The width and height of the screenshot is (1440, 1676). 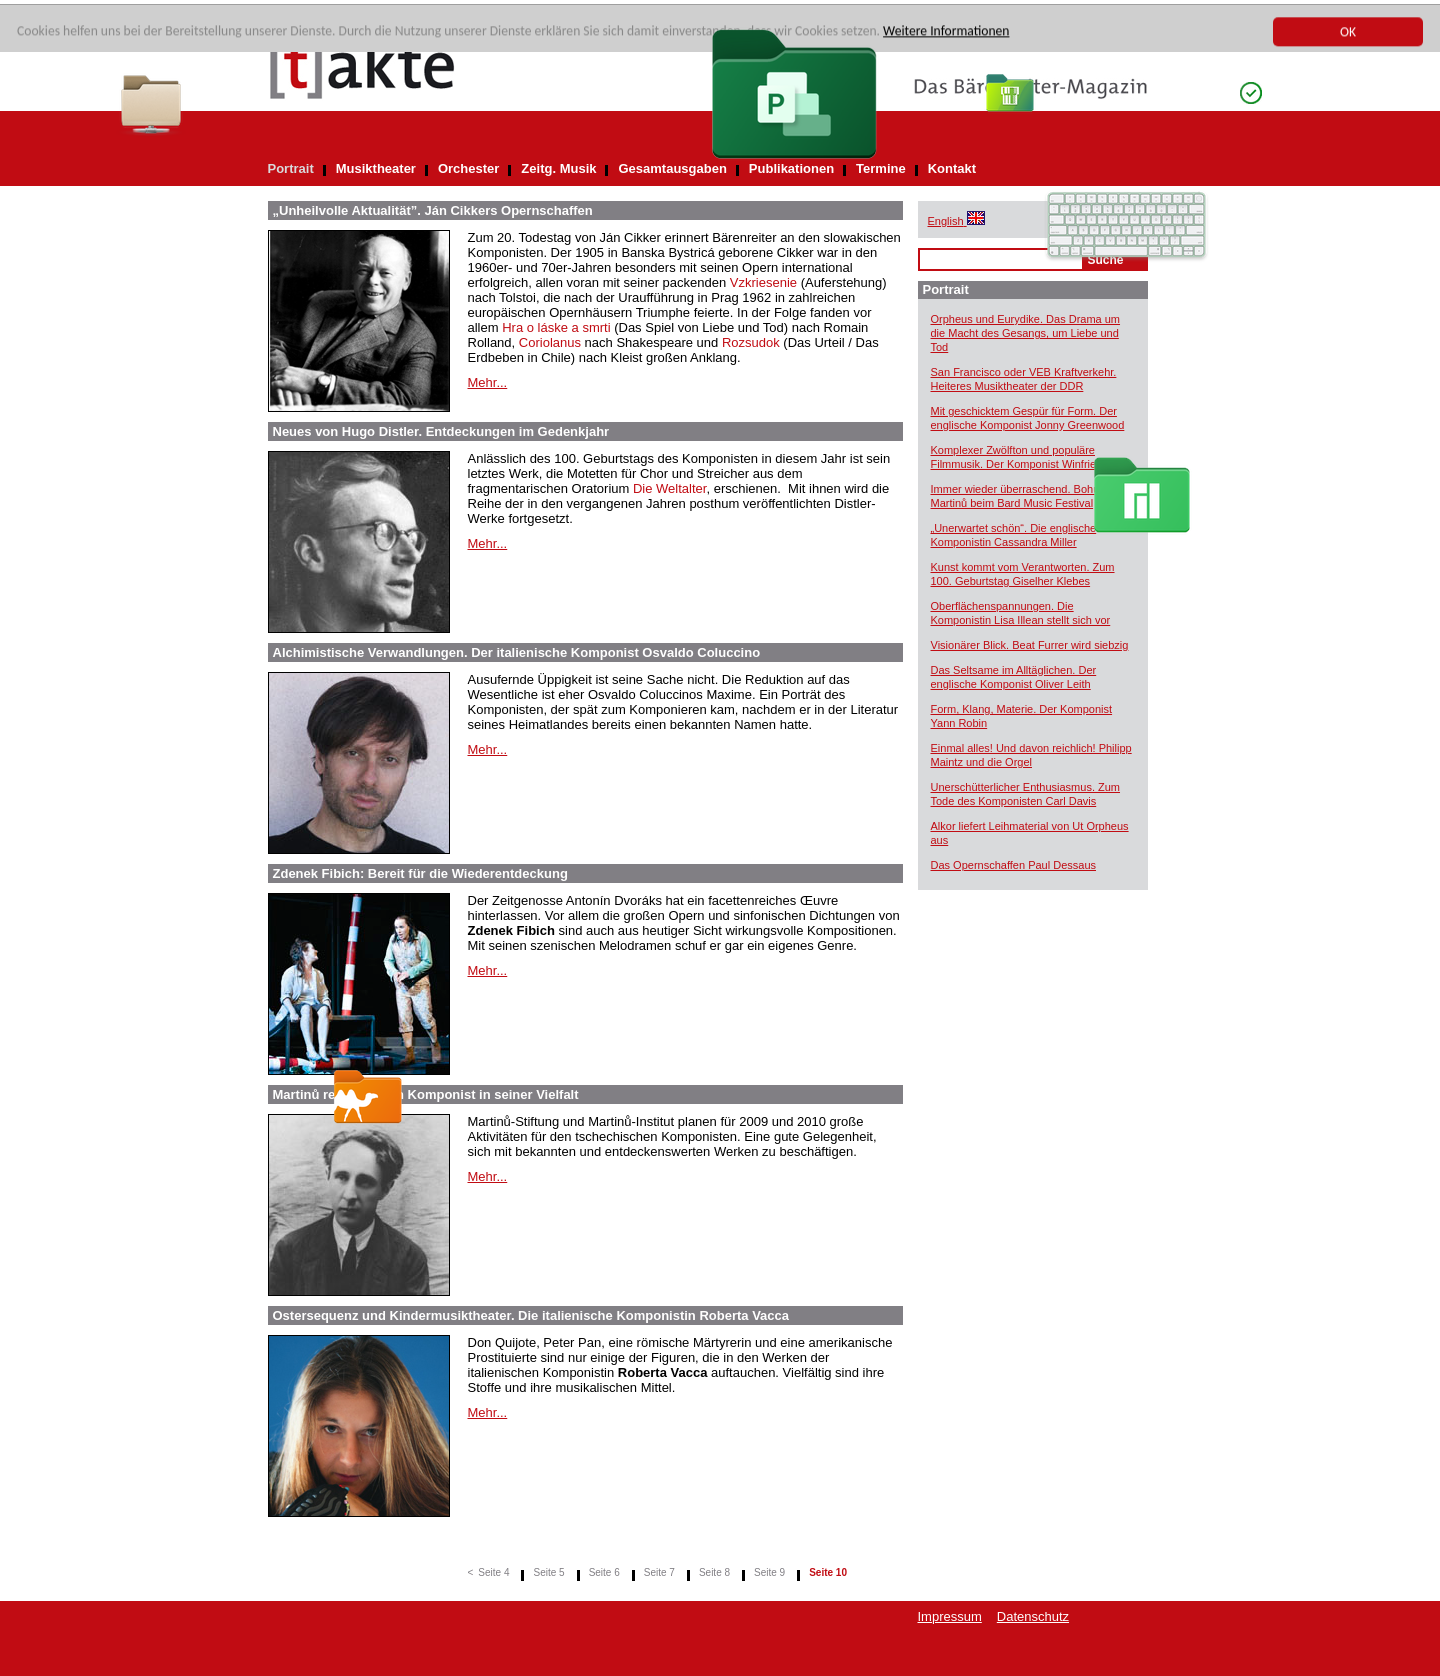 What do you see at coordinates (1251, 93) in the screenshot?
I see `file successfully synced to OneDrive` at bounding box center [1251, 93].